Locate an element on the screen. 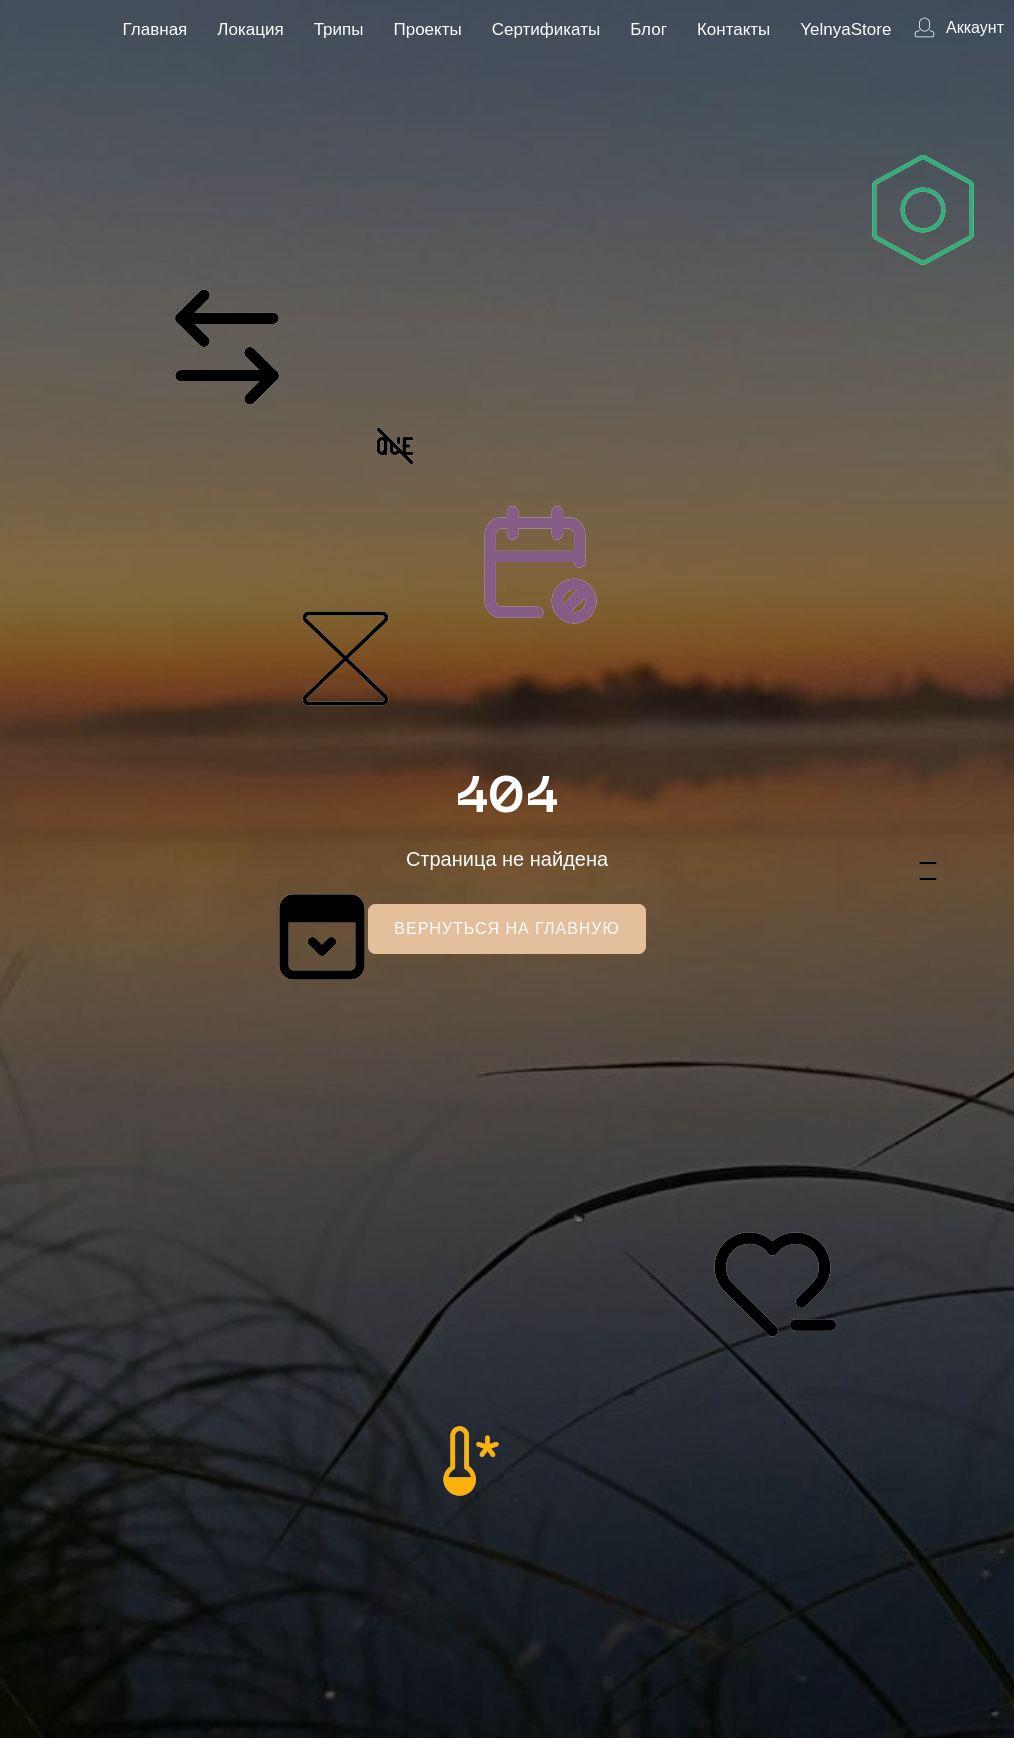 The width and height of the screenshot is (1014, 1738). switch to large or spacious list view is located at coordinates (928, 871).